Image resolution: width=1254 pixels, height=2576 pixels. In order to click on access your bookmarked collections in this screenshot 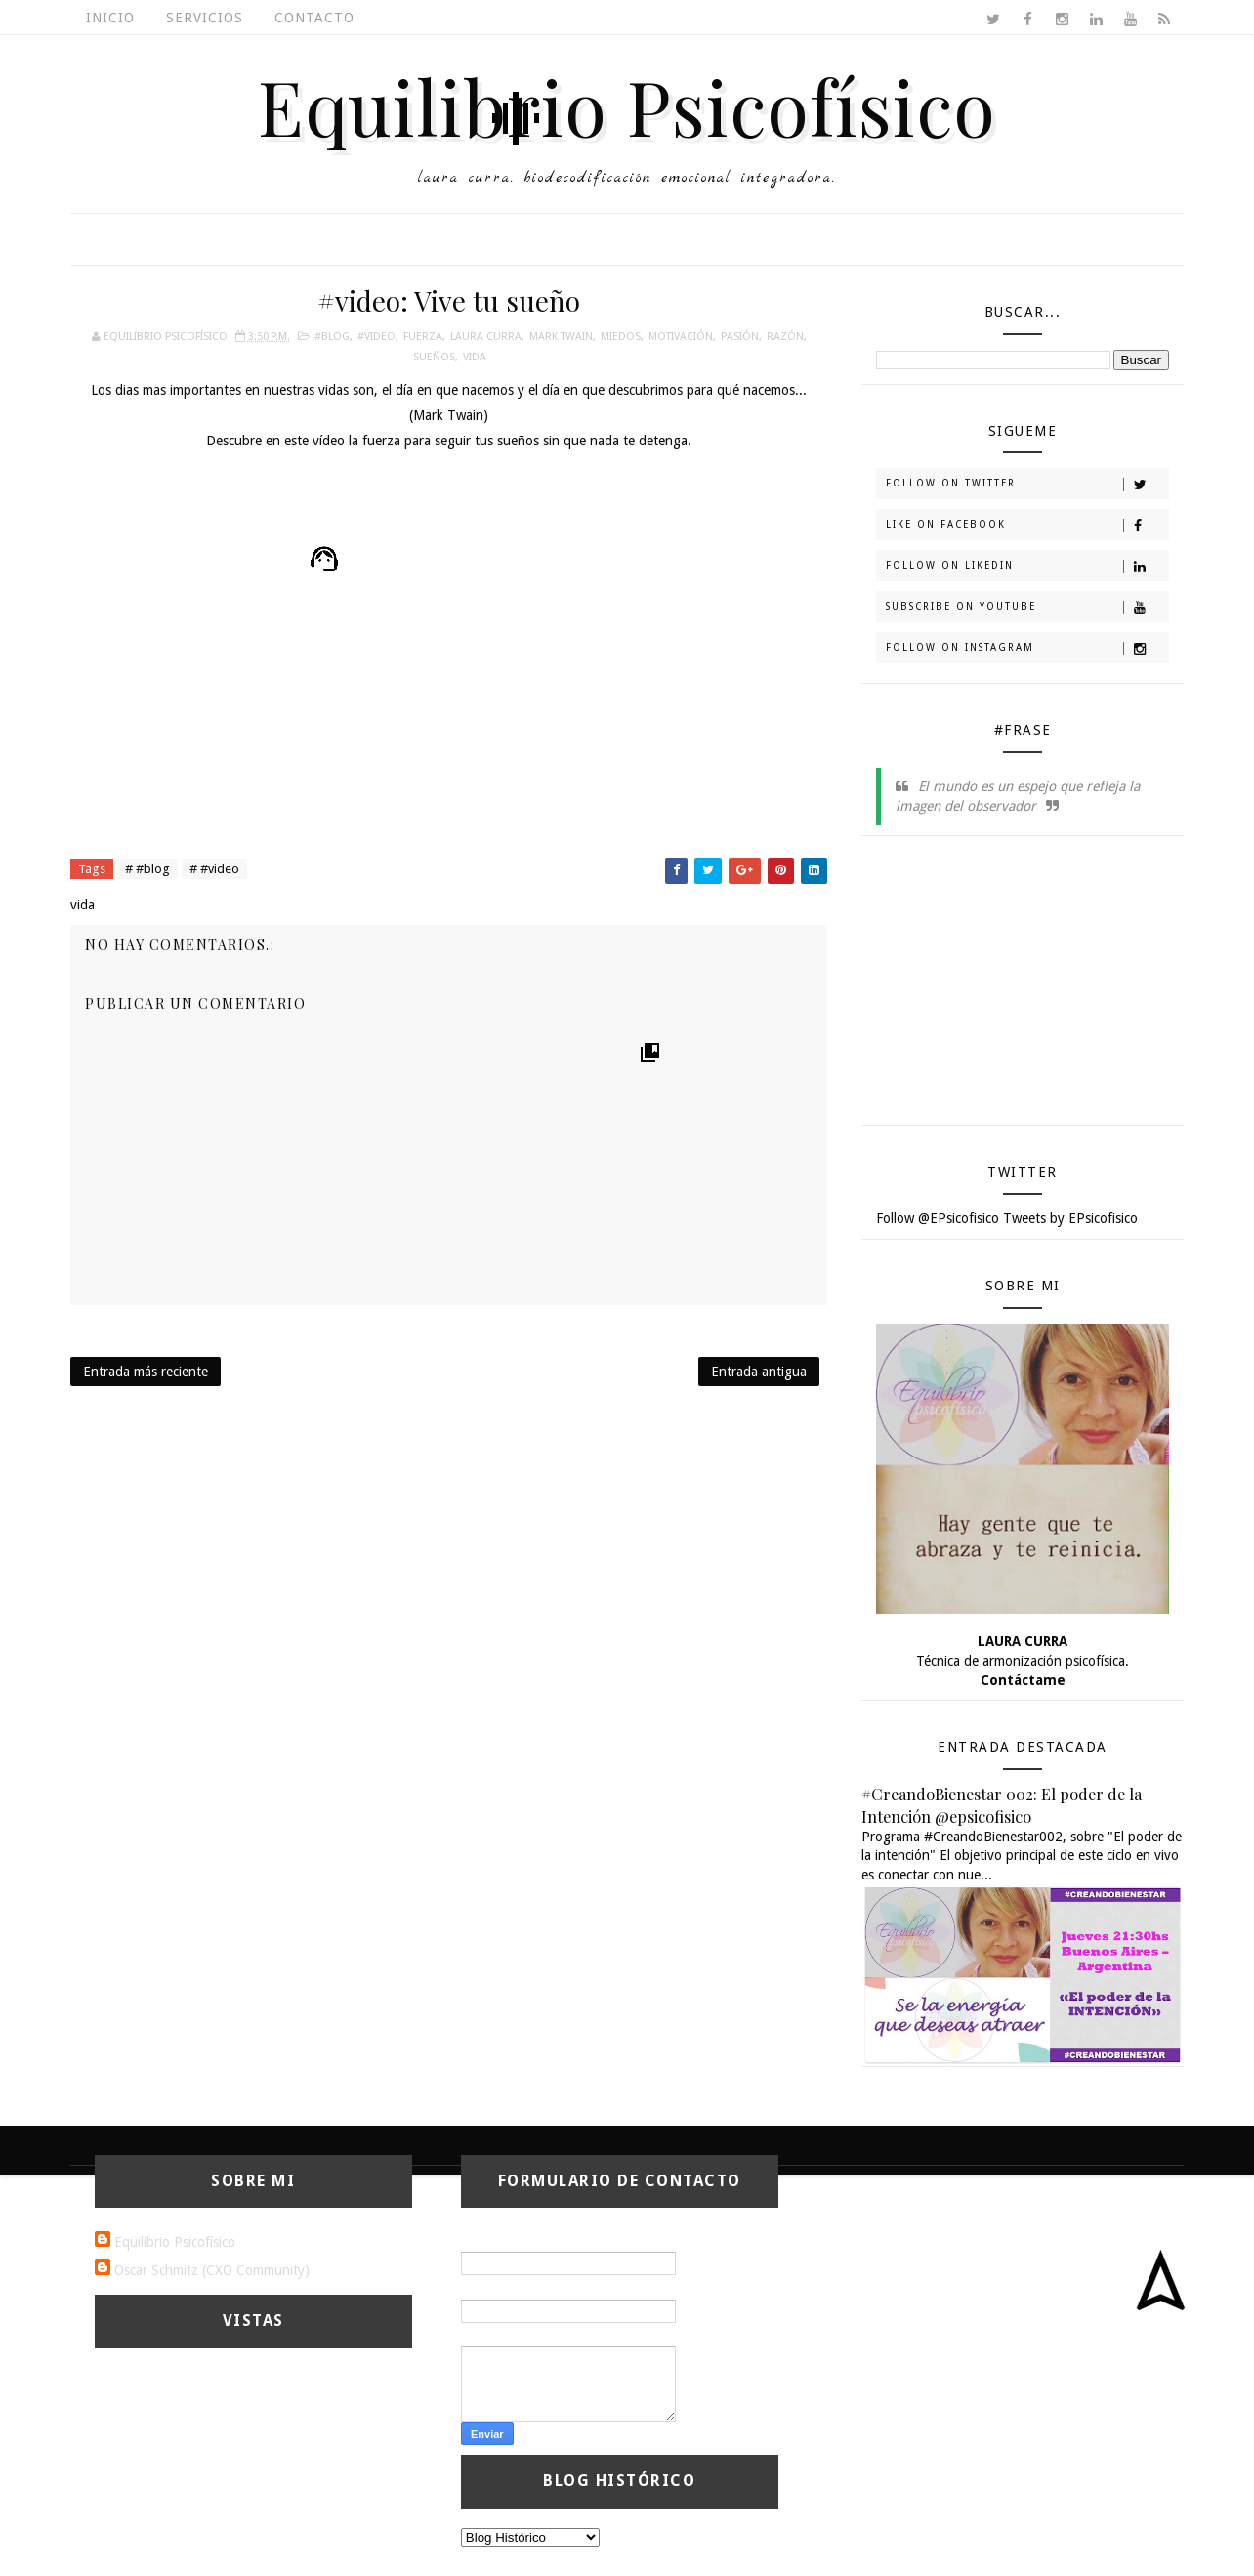, I will do `click(649, 1052)`.